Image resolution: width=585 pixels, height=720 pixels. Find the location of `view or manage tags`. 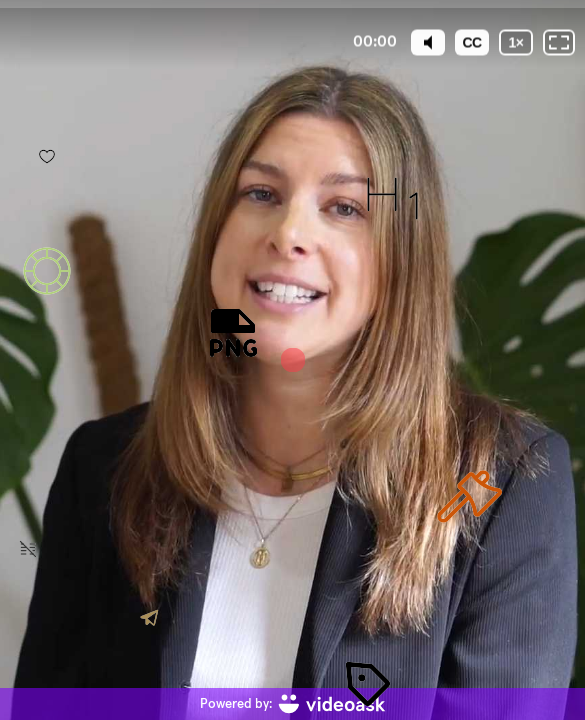

view or manage tags is located at coordinates (365, 681).